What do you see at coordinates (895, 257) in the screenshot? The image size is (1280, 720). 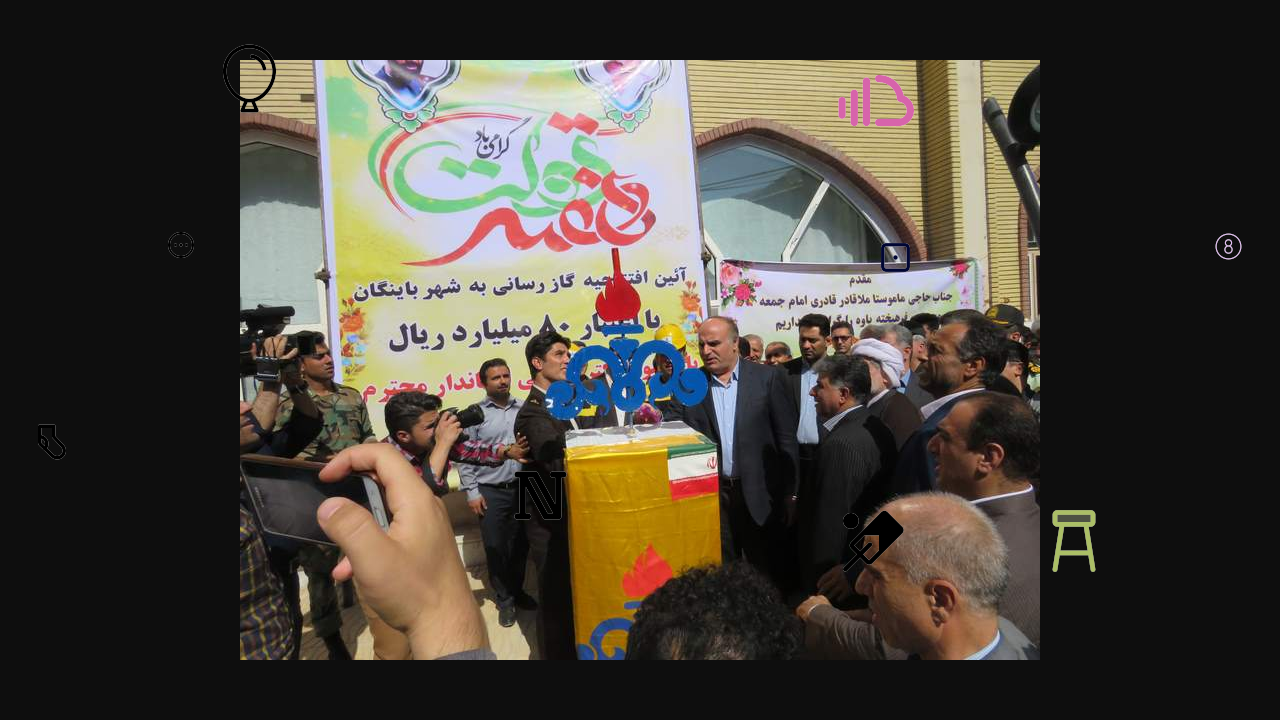 I see `roll the dice or generate a random result` at bounding box center [895, 257].